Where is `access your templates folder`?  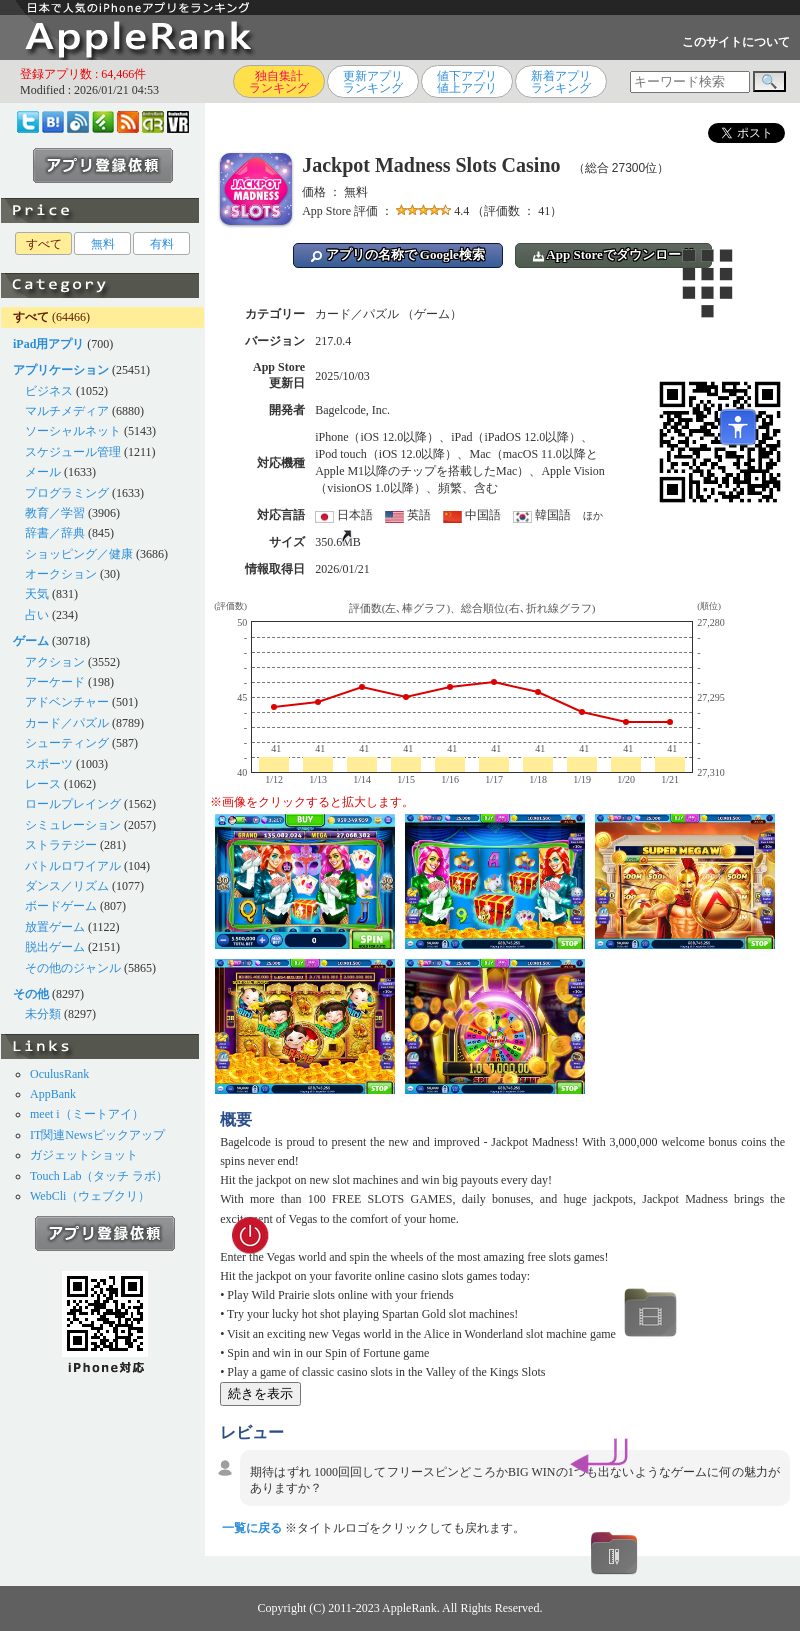 access your templates folder is located at coordinates (614, 1553).